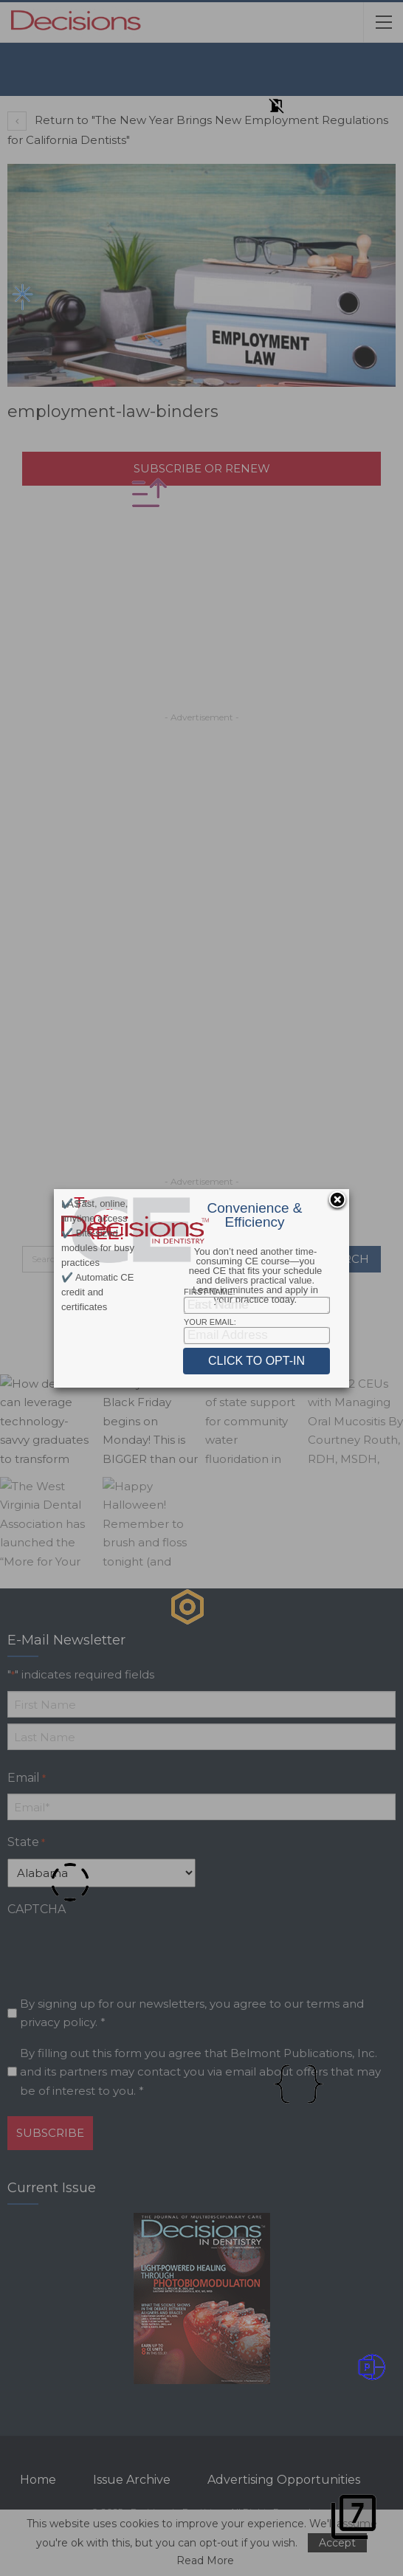  What do you see at coordinates (277, 106) in the screenshot?
I see `no meeting room available` at bounding box center [277, 106].